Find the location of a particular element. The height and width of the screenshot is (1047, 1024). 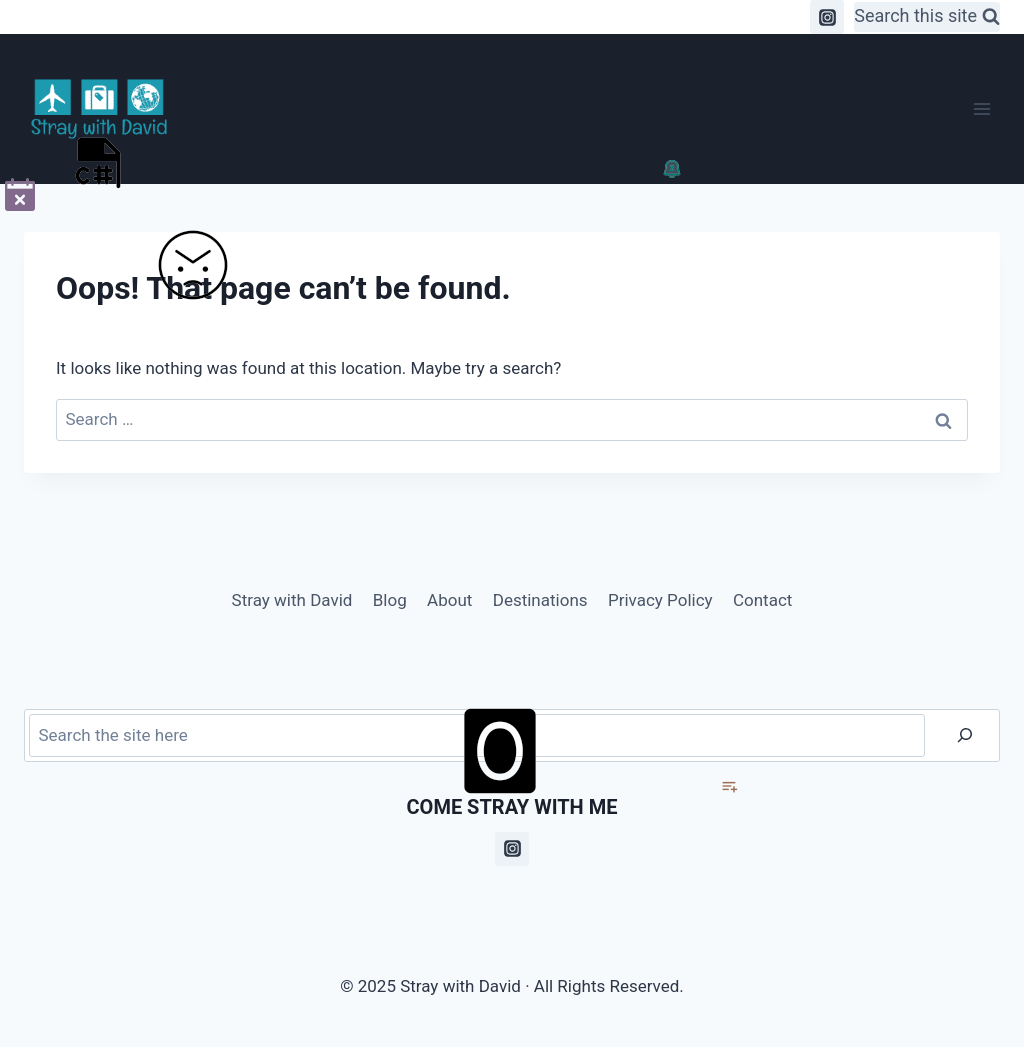

indicates zero or no items is located at coordinates (500, 751).